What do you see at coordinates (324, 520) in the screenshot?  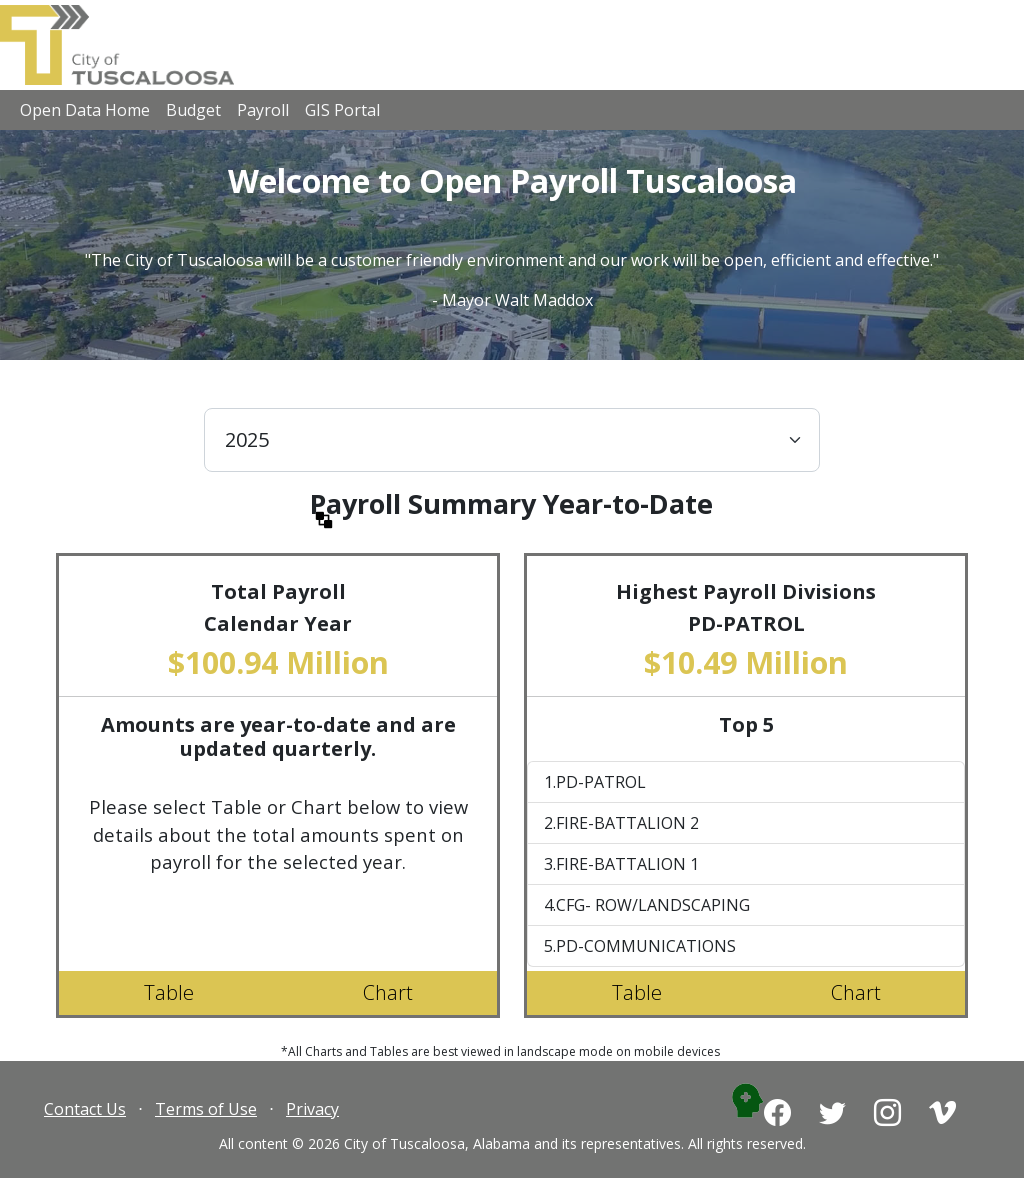 I see `send selected object to back of layer stack` at bounding box center [324, 520].